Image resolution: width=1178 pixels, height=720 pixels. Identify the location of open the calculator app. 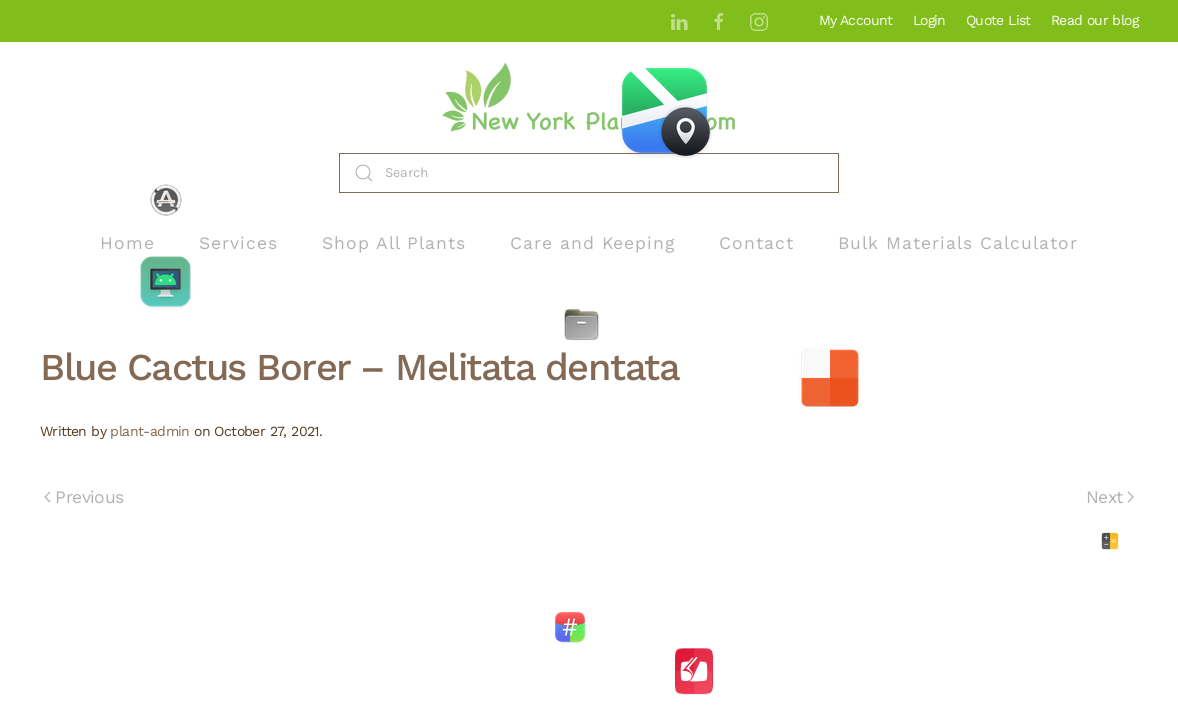
(1110, 541).